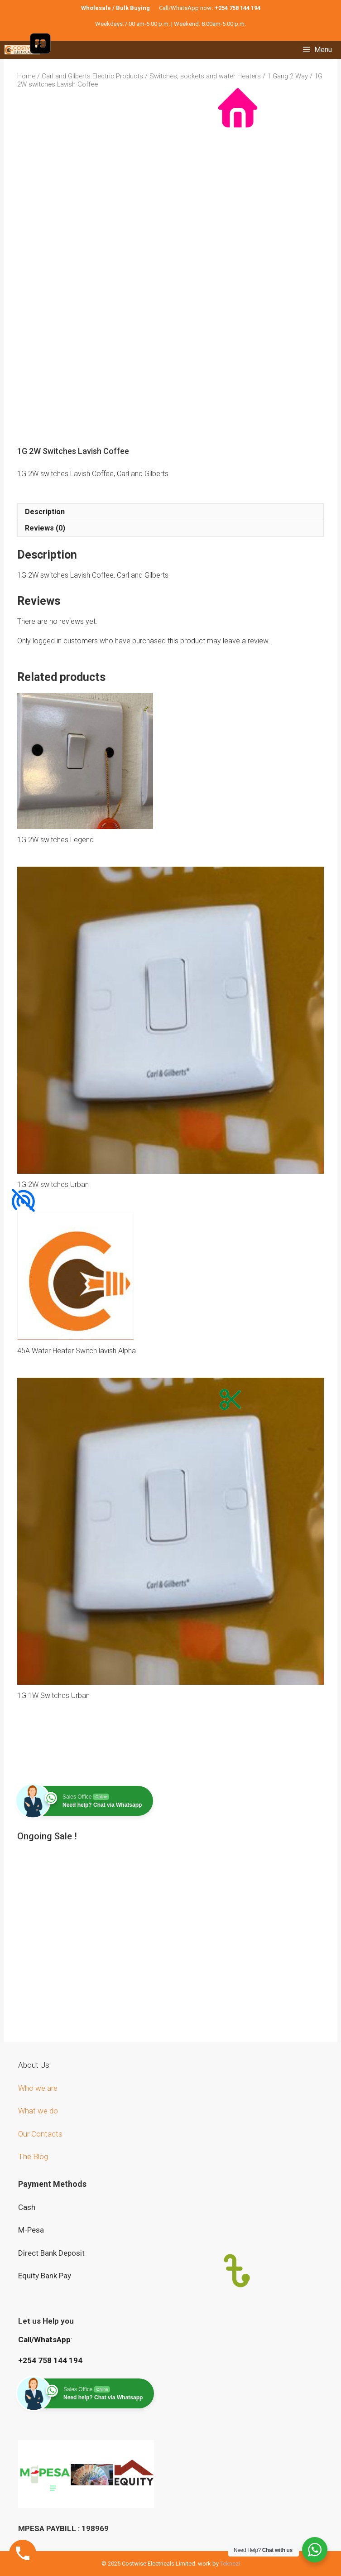 The image size is (341, 2576). Describe the element at coordinates (40, 43) in the screenshot. I see `keyboard shortcut indicator for F9 function key` at that location.